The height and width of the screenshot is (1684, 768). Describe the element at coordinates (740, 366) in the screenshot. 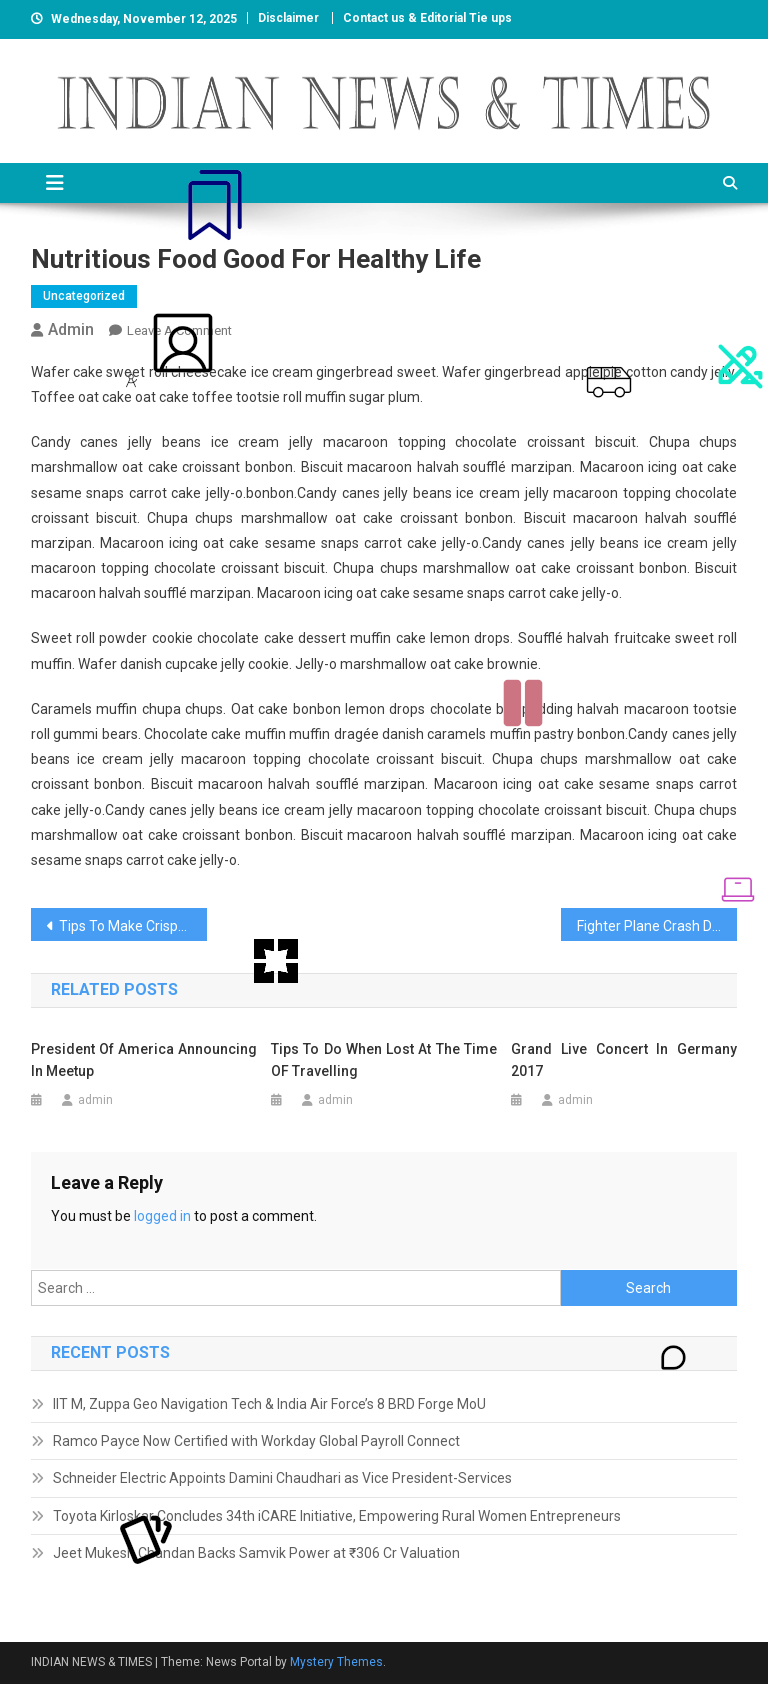

I see `disable text highlighting mode` at that location.